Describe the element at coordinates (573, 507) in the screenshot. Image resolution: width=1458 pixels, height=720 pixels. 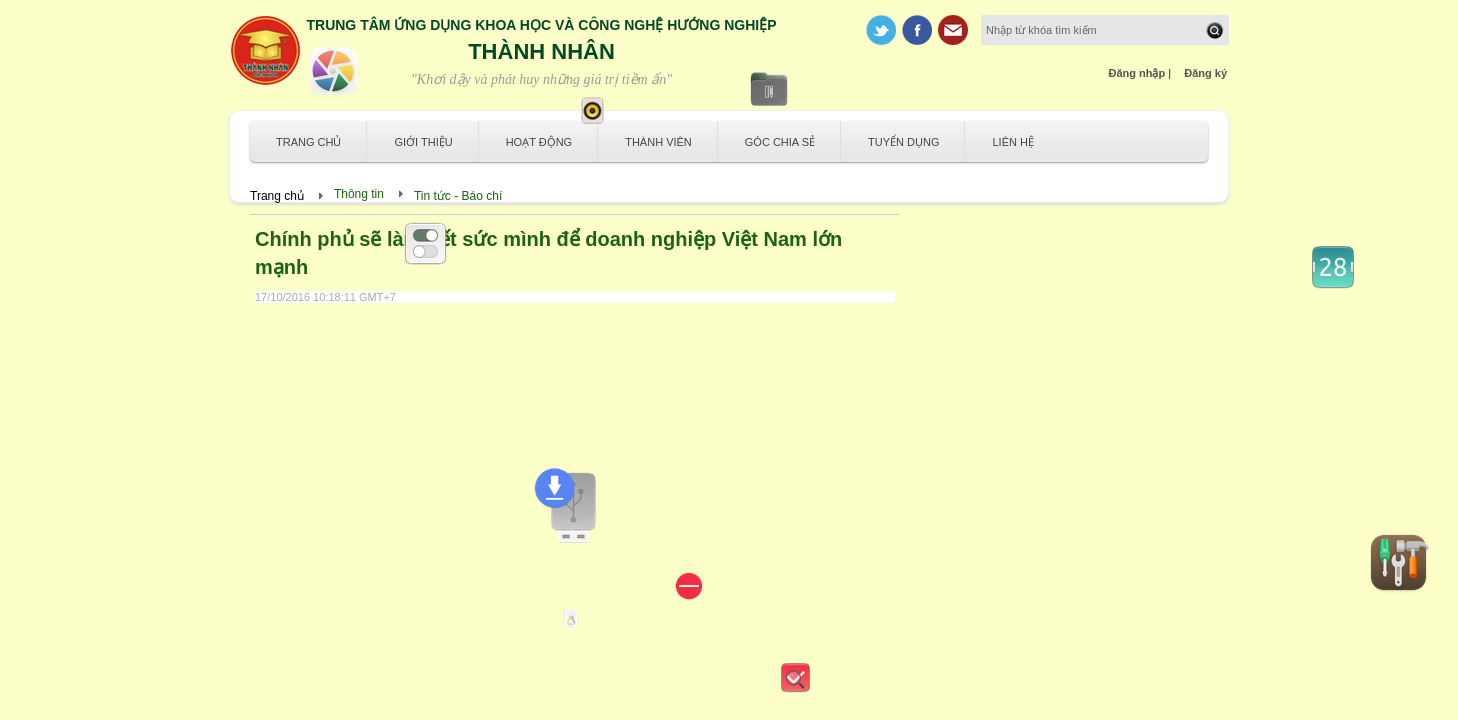
I see `create a bootable USB drive` at that location.